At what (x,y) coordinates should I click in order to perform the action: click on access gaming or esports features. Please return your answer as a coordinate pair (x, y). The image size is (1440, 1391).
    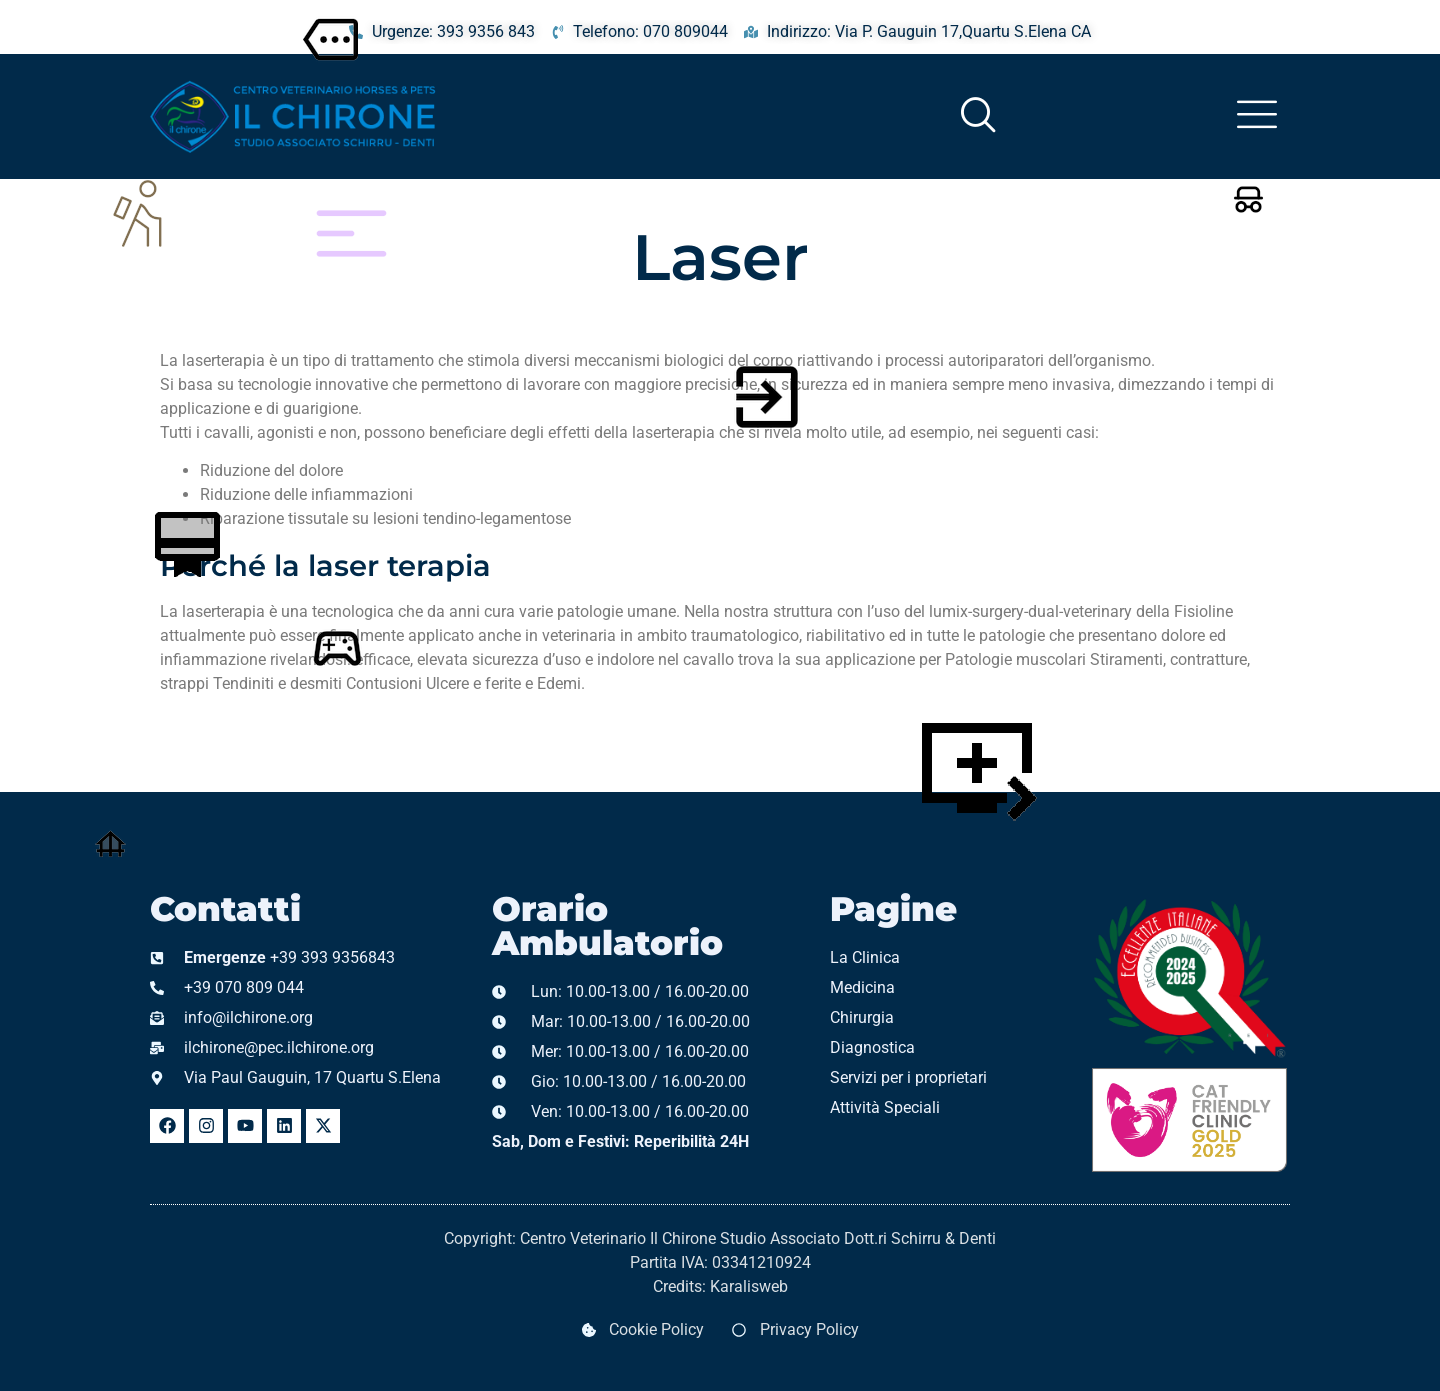
    Looking at the image, I should click on (337, 648).